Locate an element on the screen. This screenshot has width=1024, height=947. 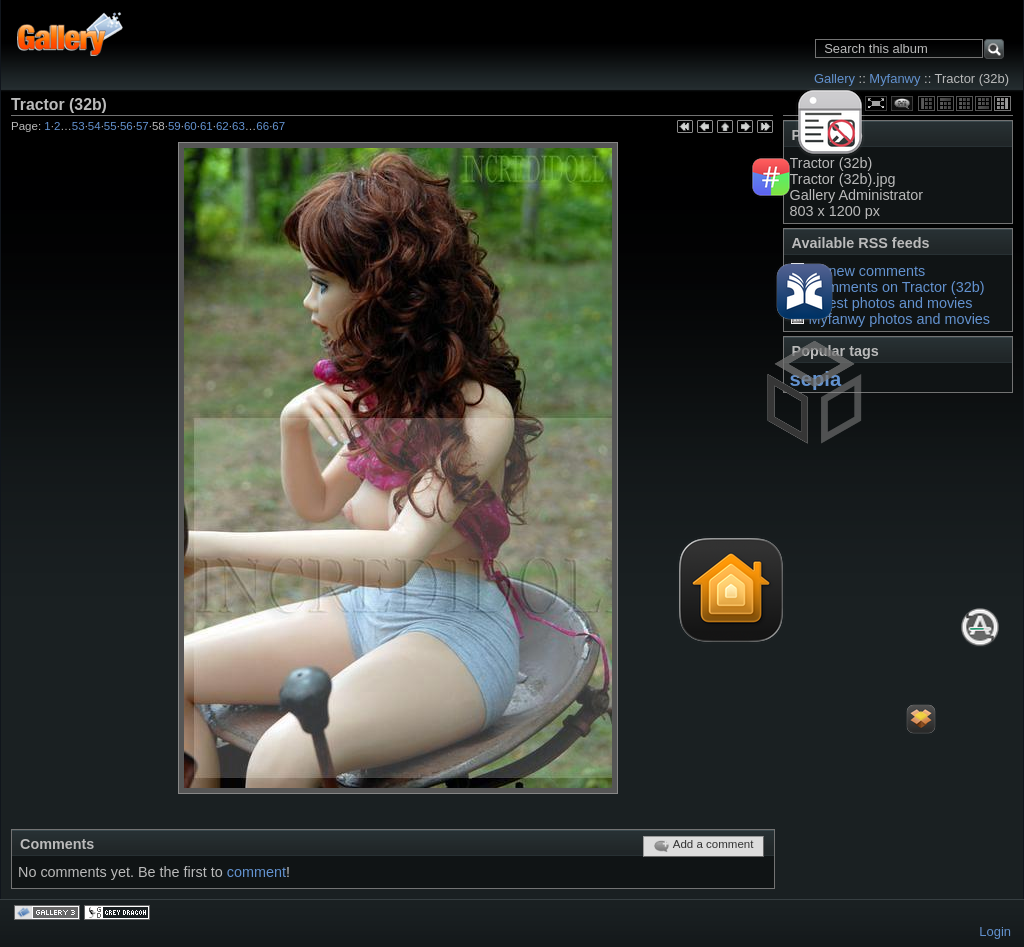
open gtk demo application is located at coordinates (814, 394).